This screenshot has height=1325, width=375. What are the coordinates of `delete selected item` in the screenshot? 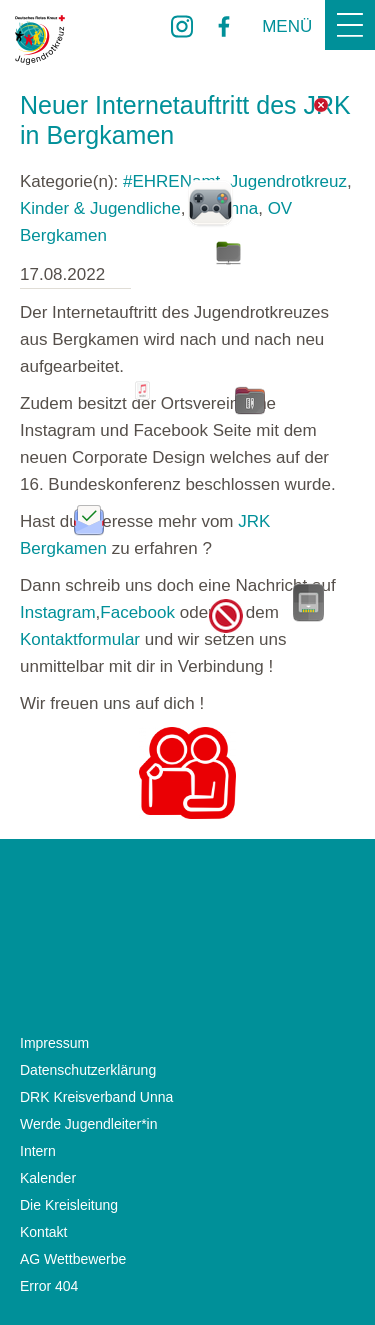 It's located at (226, 616).